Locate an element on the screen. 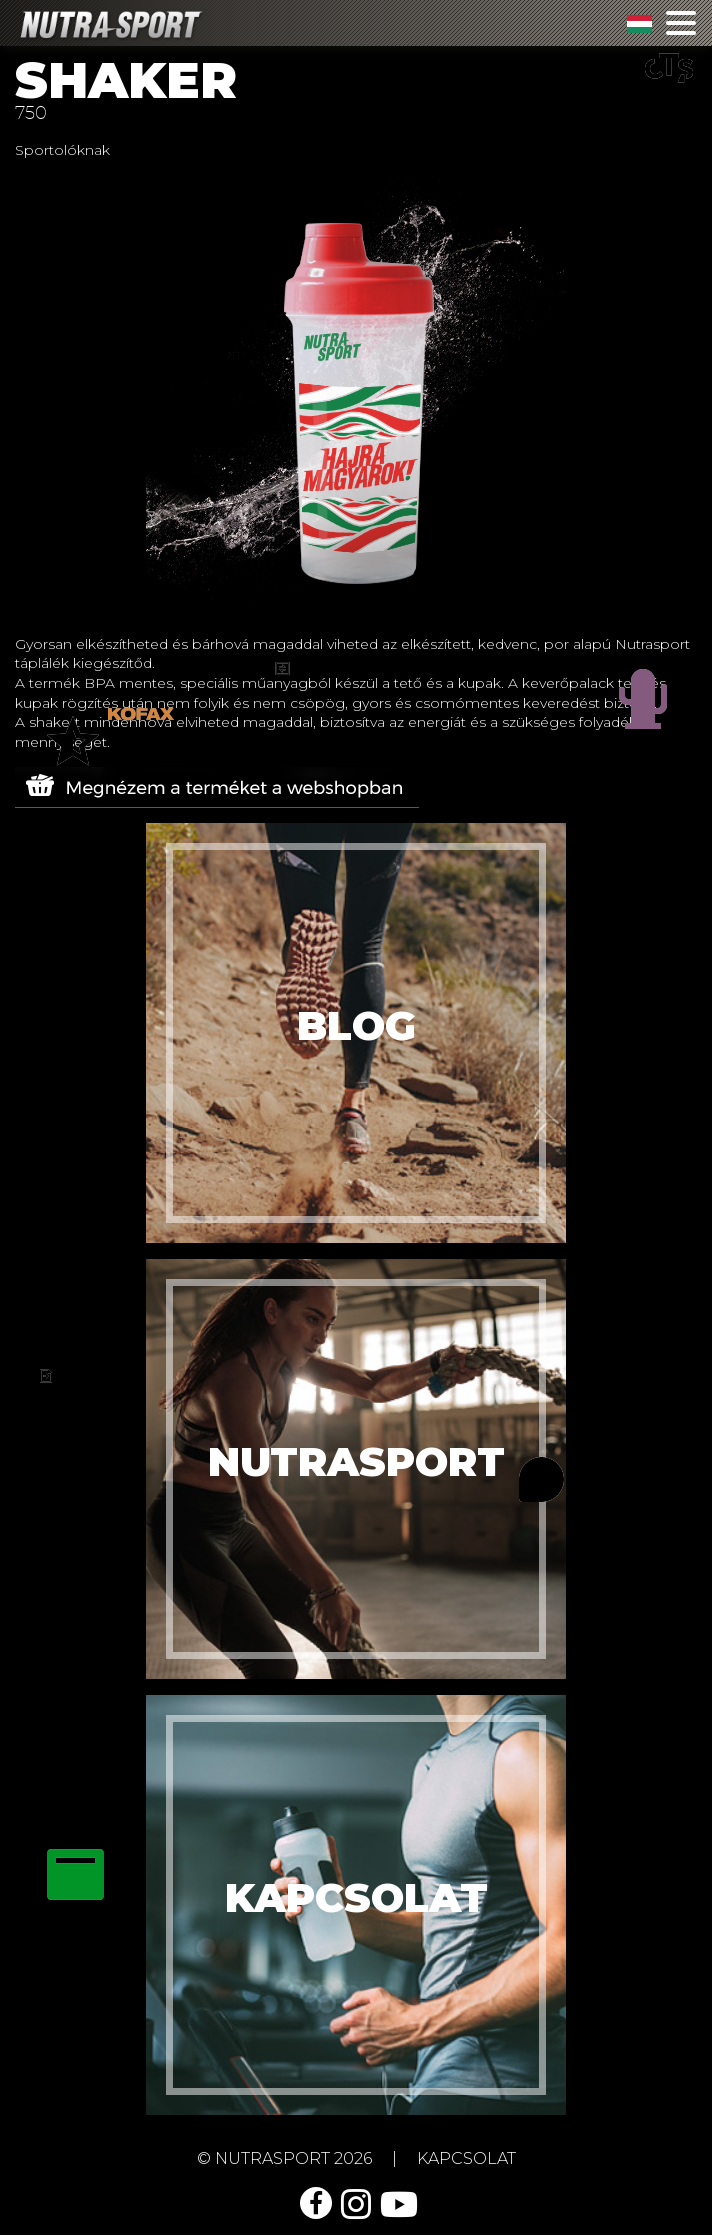 The height and width of the screenshot is (2235, 712). transfer or export a file is located at coordinates (46, 1376).